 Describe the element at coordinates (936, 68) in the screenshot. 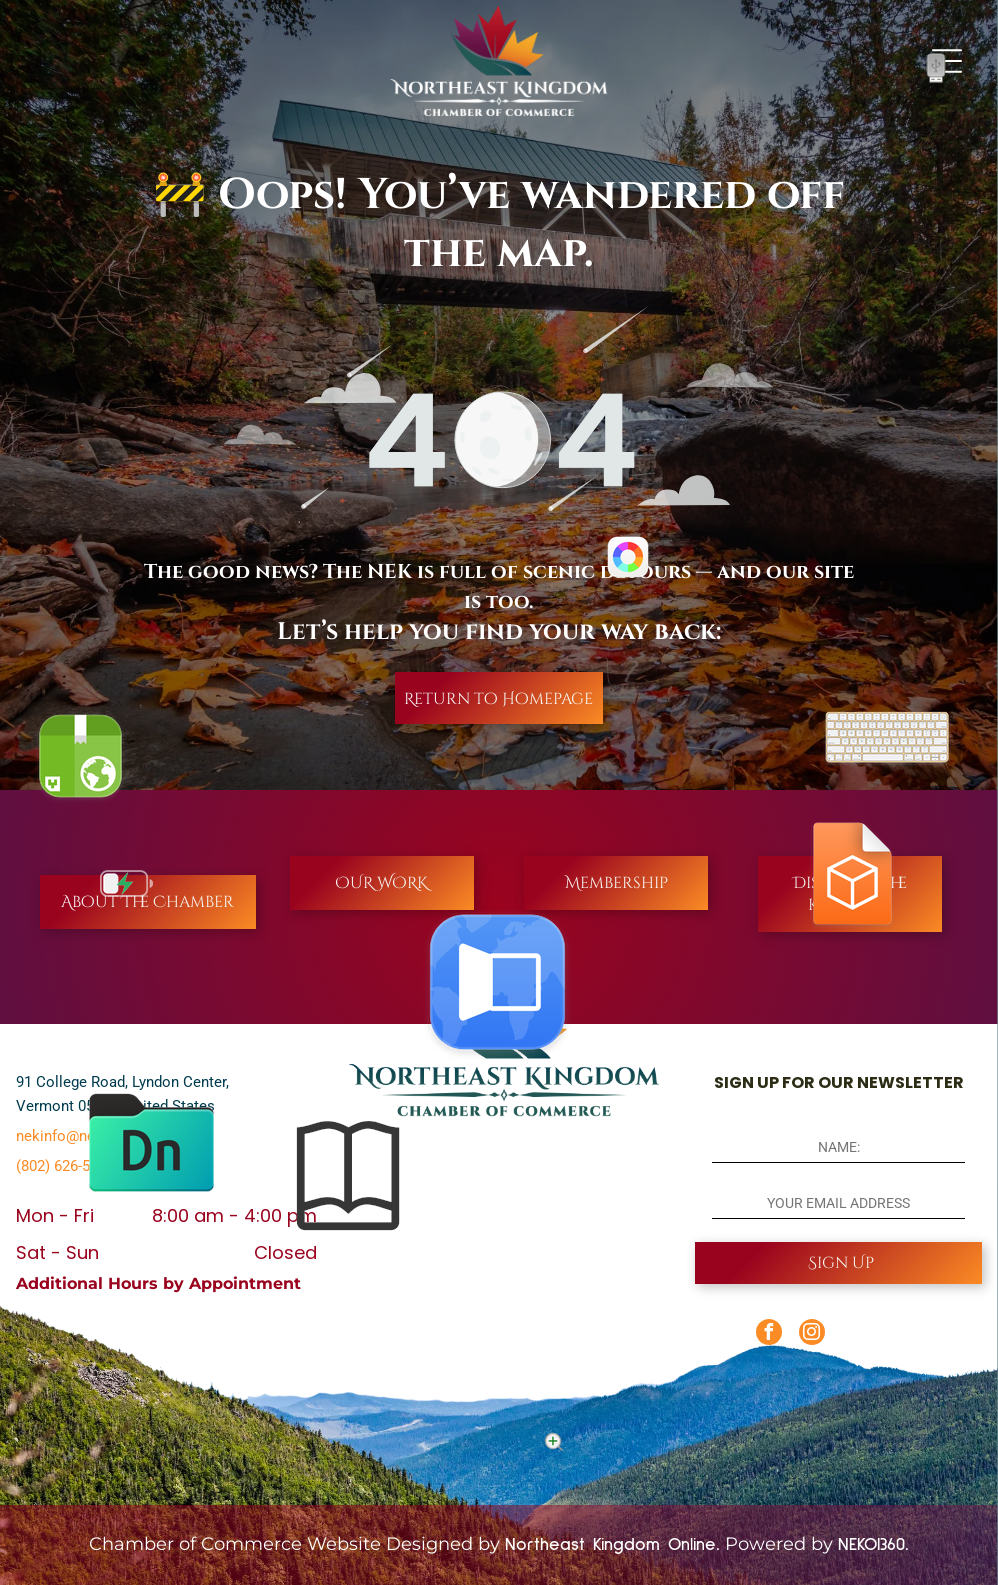

I see `removable USB storage device` at that location.